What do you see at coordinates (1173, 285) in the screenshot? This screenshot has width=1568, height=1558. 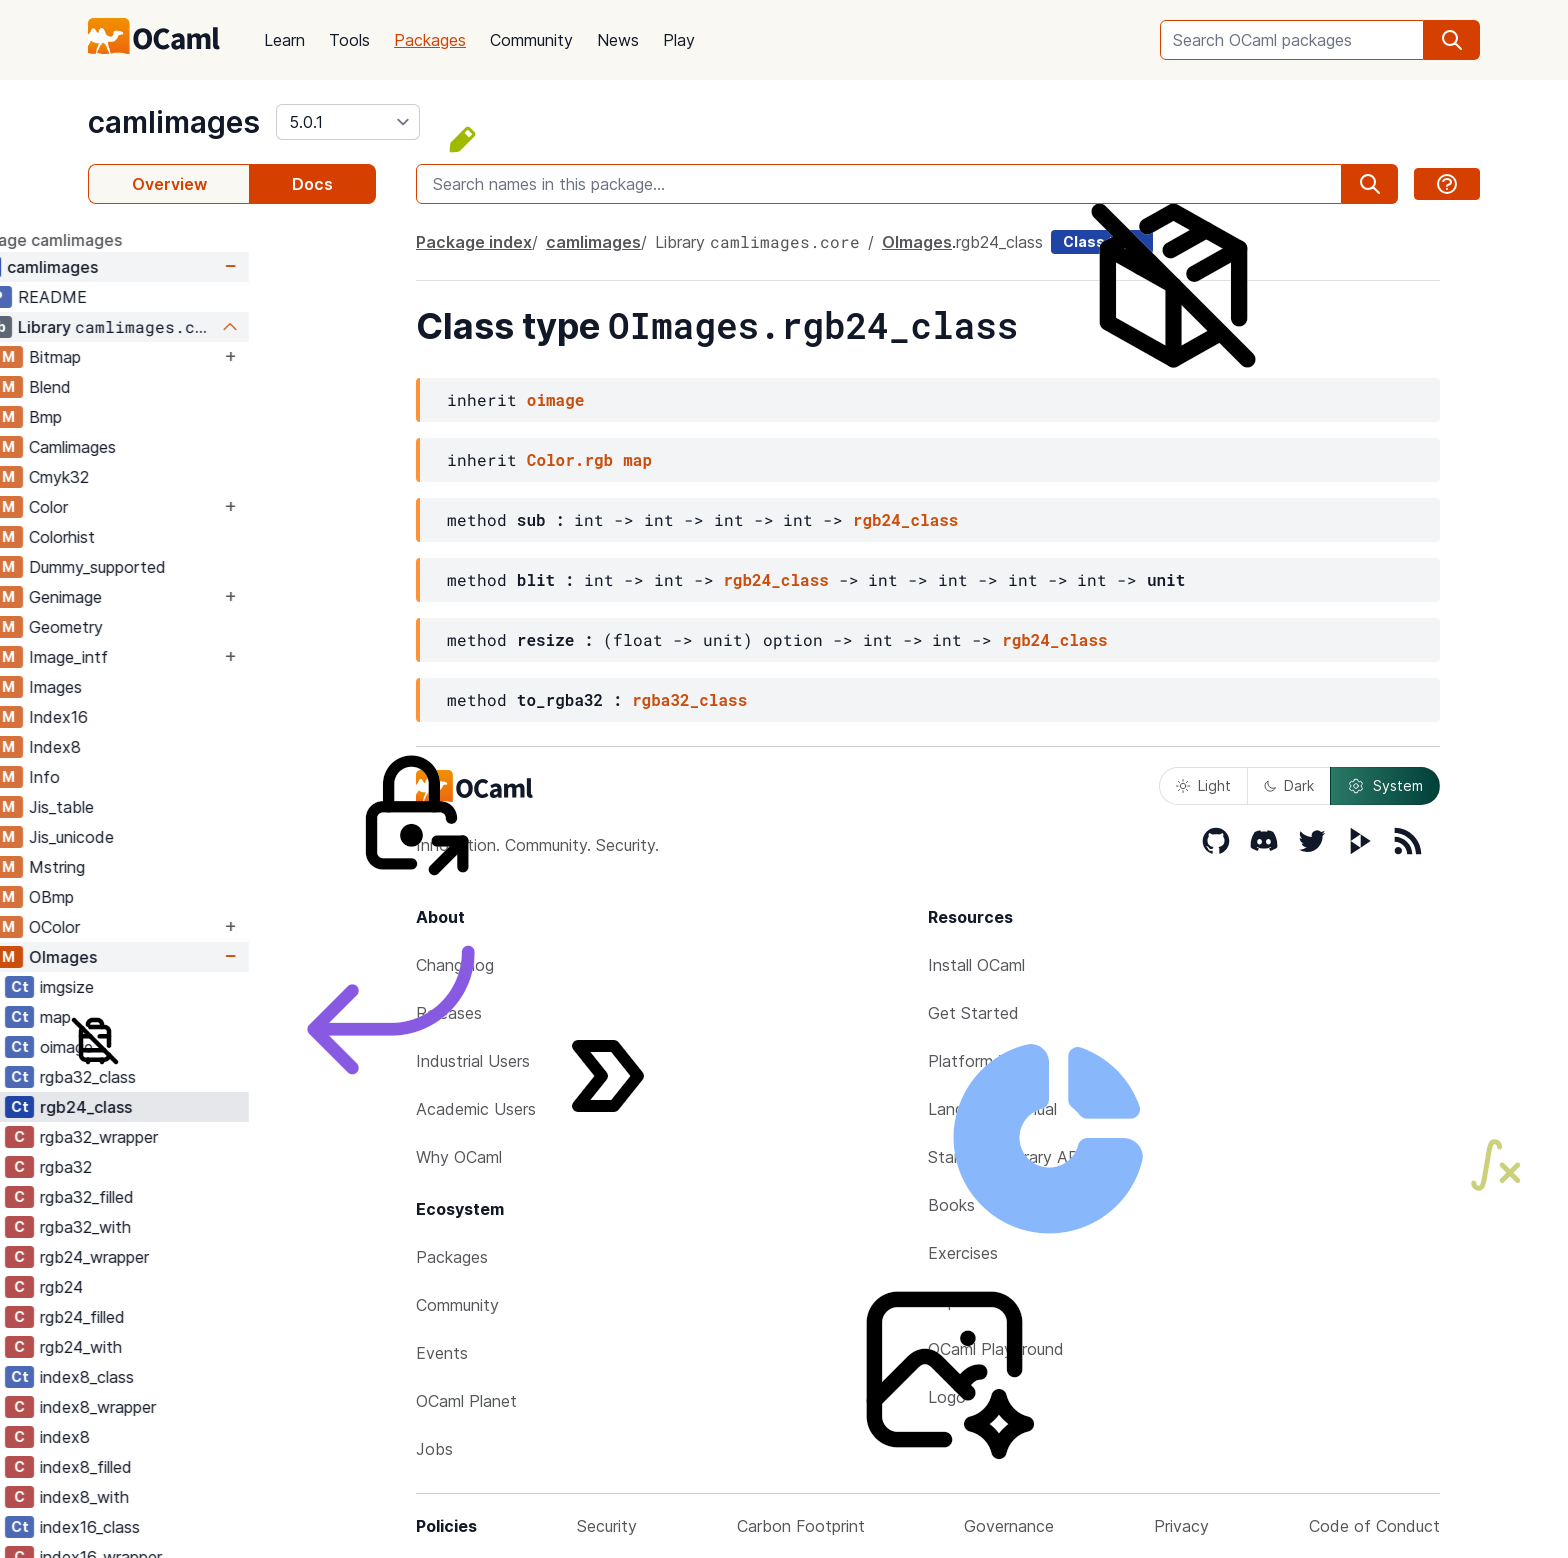 I see `item is unavailable or out of stock` at bounding box center [1173, 285].